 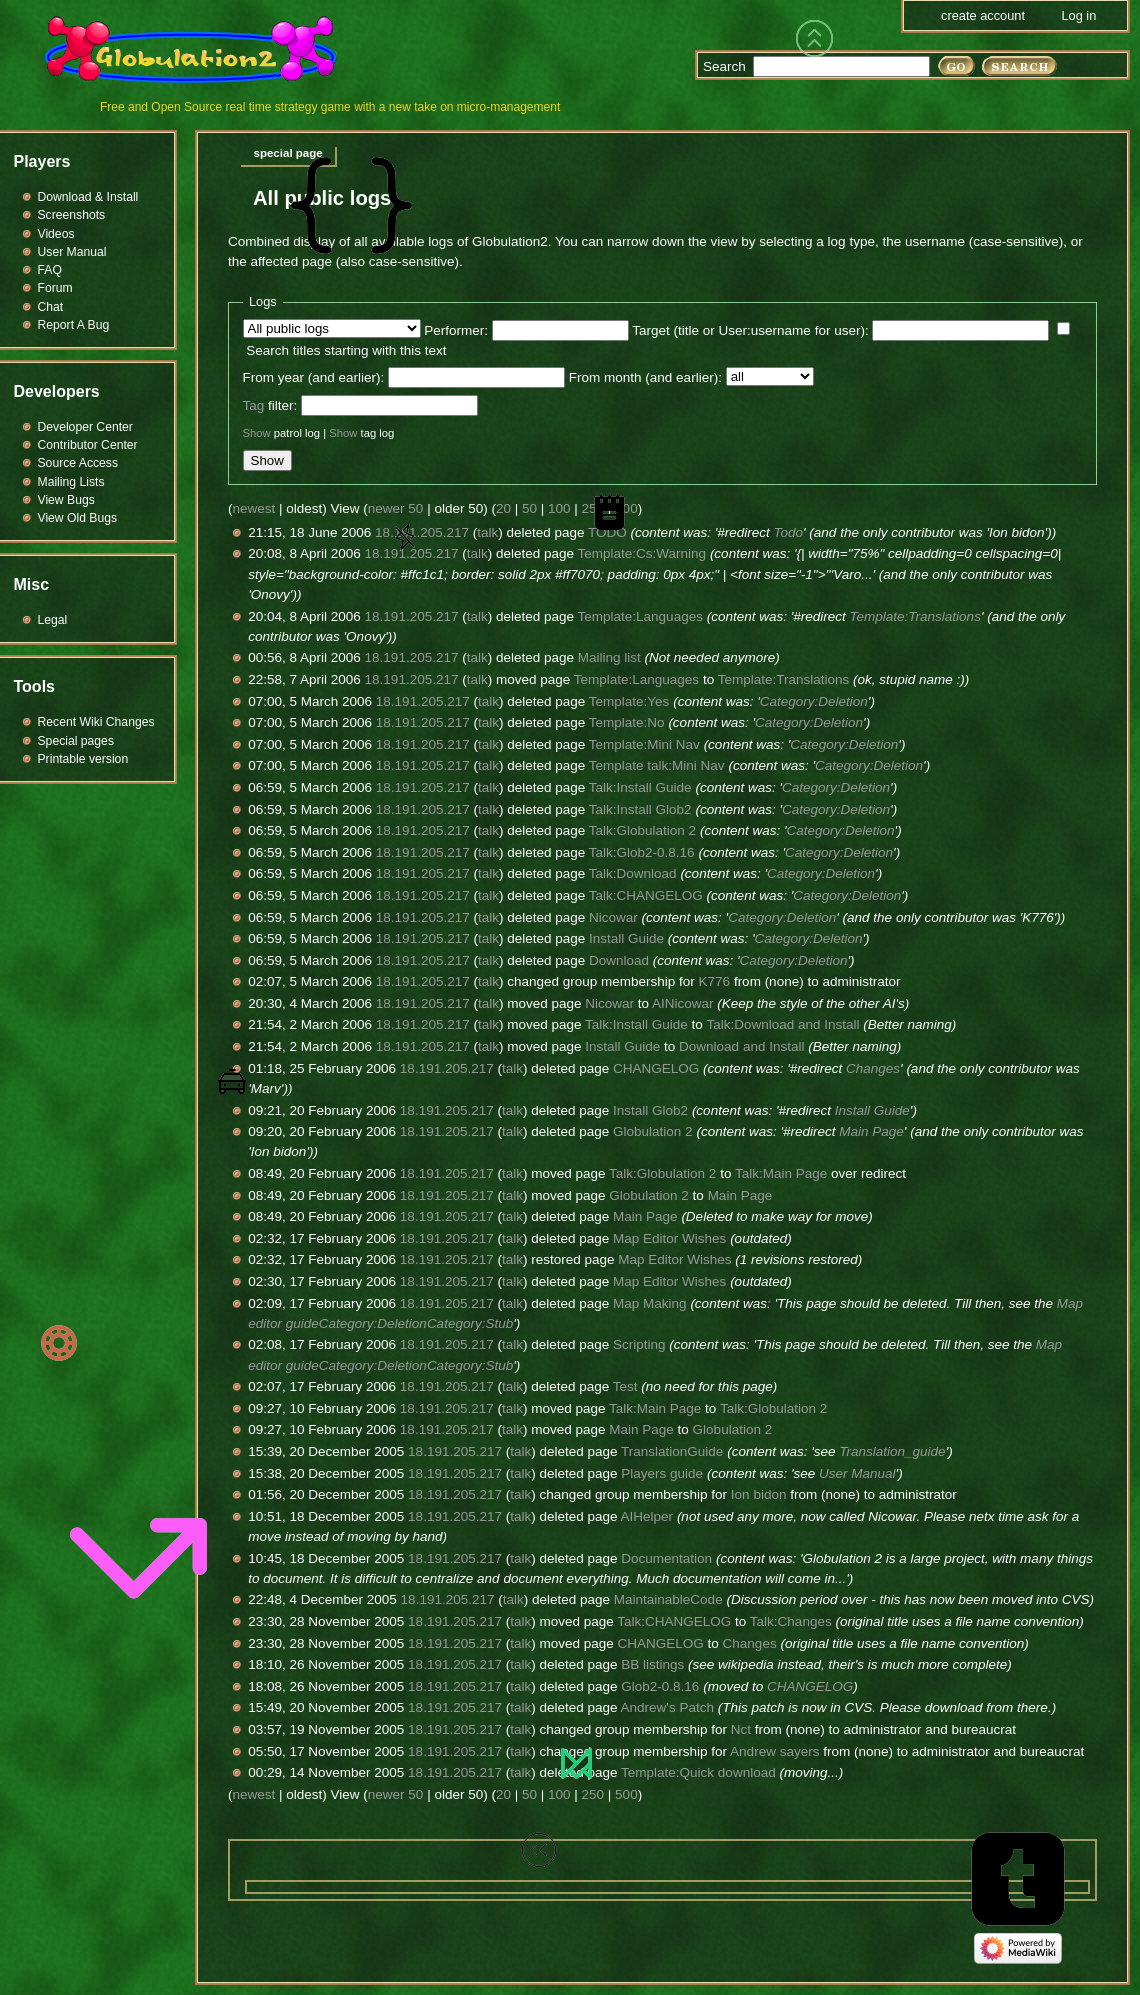 What do you see at coordinates (814, 38) in the screenshot?
I see `scroll to top of page` at bounding box center [814, 38].